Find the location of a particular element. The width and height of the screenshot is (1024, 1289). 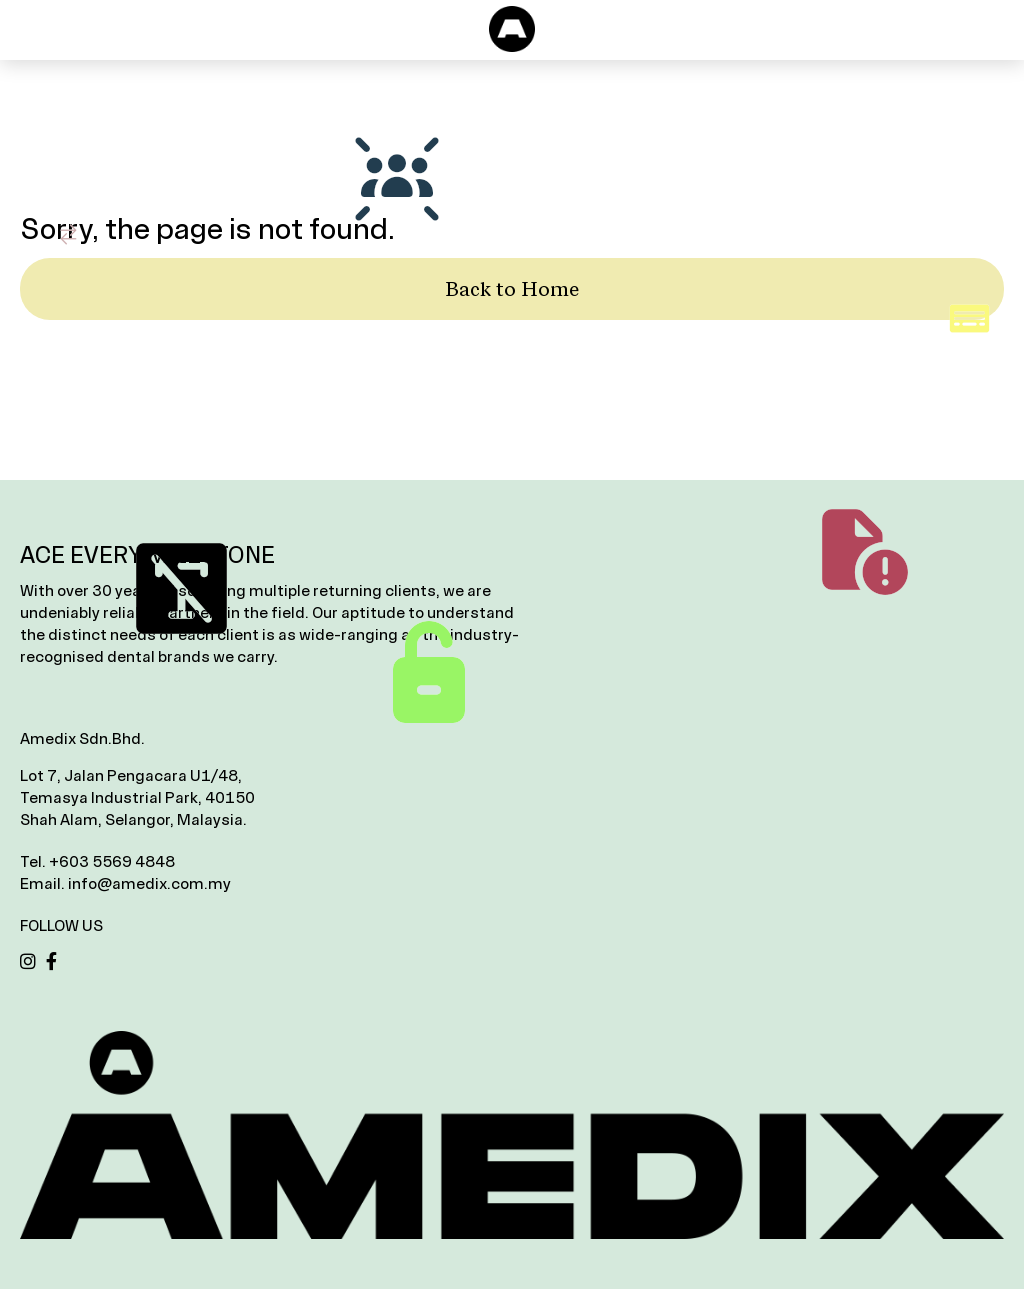

open the on-screen keyboard is located at coordinates (969, 318).